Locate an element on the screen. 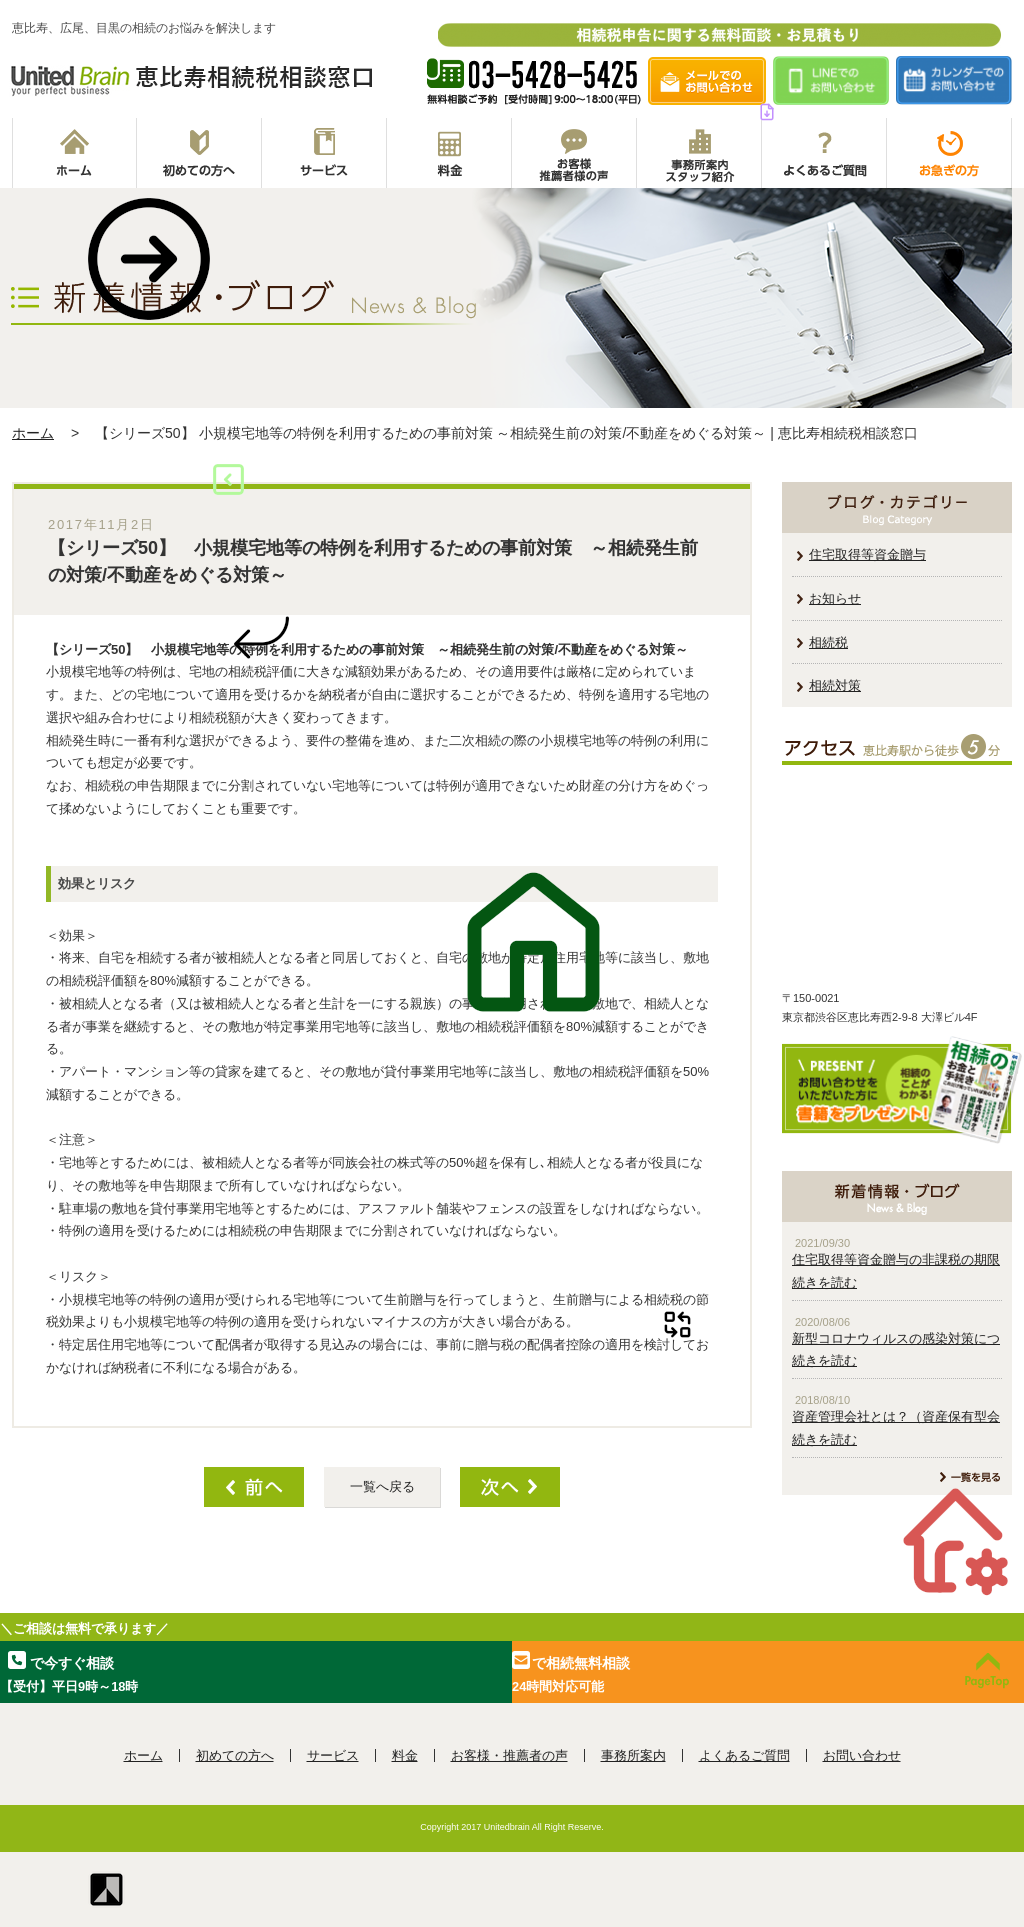 The height and width of the screenshot is (1927, 1024). swap or exchange two items is located at coordinates (677, 1324).